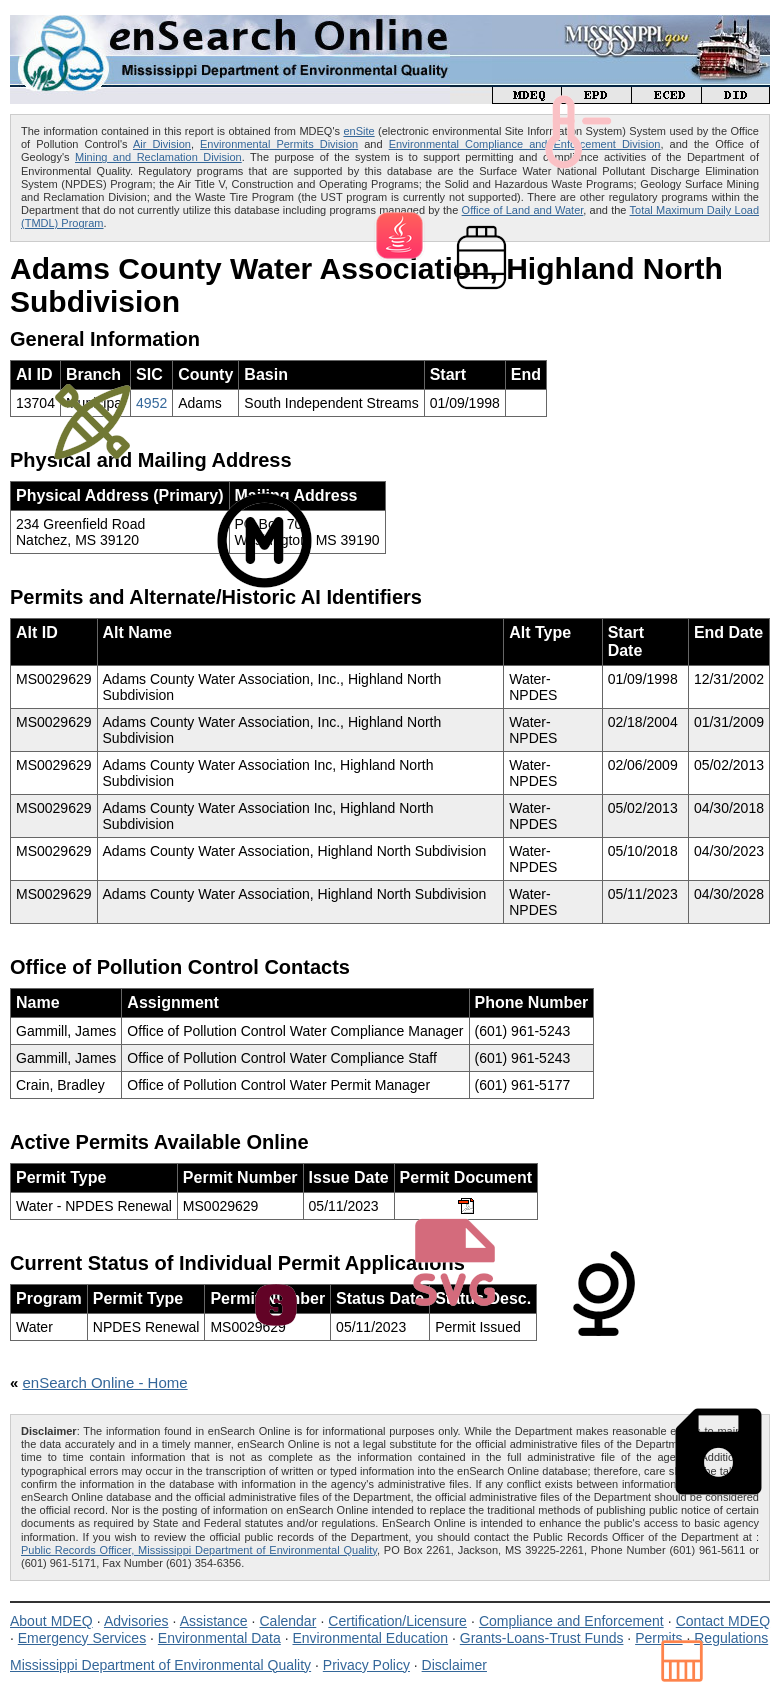 The width and height of the screenshot is (780, 1708). What do you see at coordinates (455, 1266) in the screenshot?
I see `an SVG file type indicator` at bounding box center [455, 1266].